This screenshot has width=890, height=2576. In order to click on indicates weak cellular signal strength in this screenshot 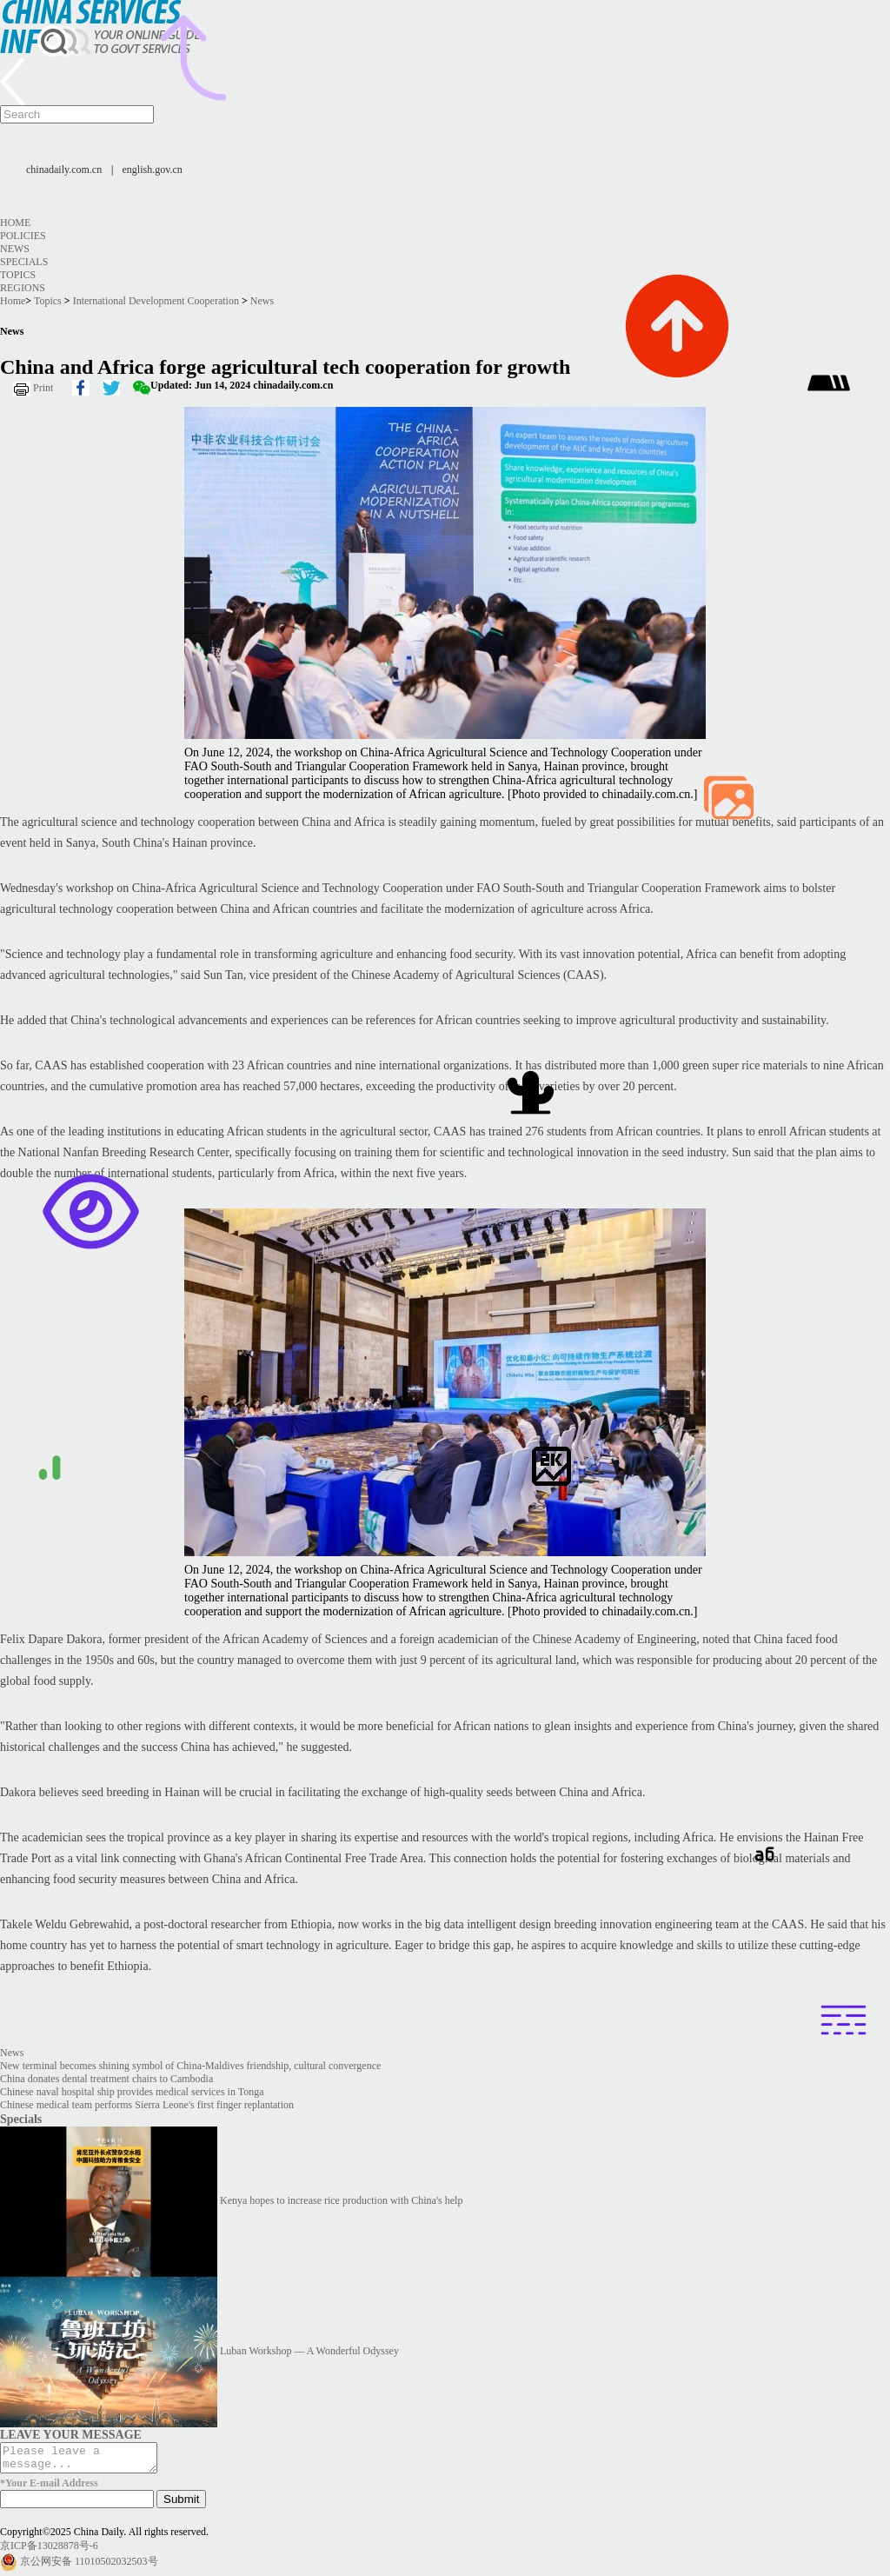, I will do `click(72, 1451)`.